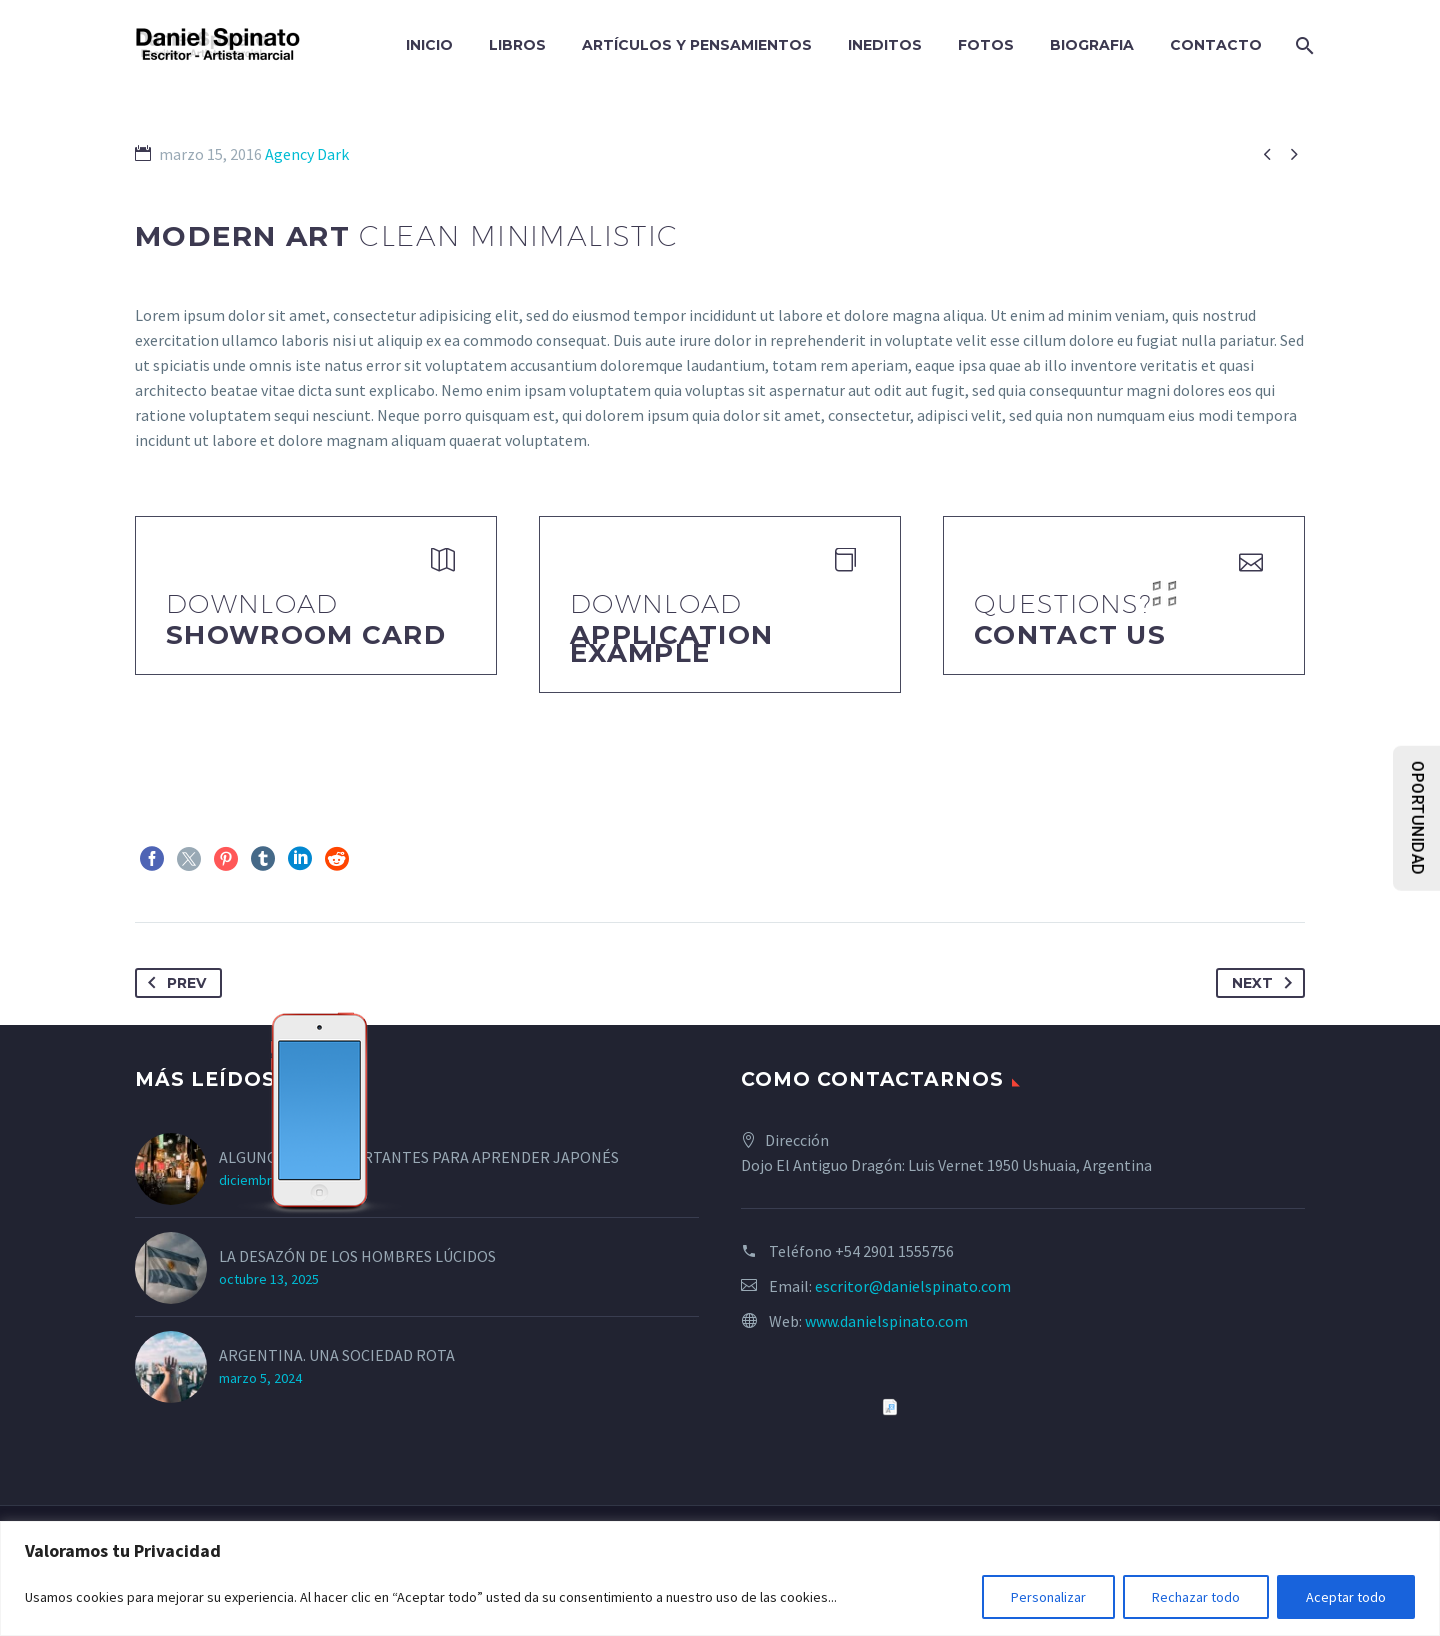 The width and height of the screenshot is (1440, 1636). I want to click on iPod Touch device connected, so click(319, 1113).